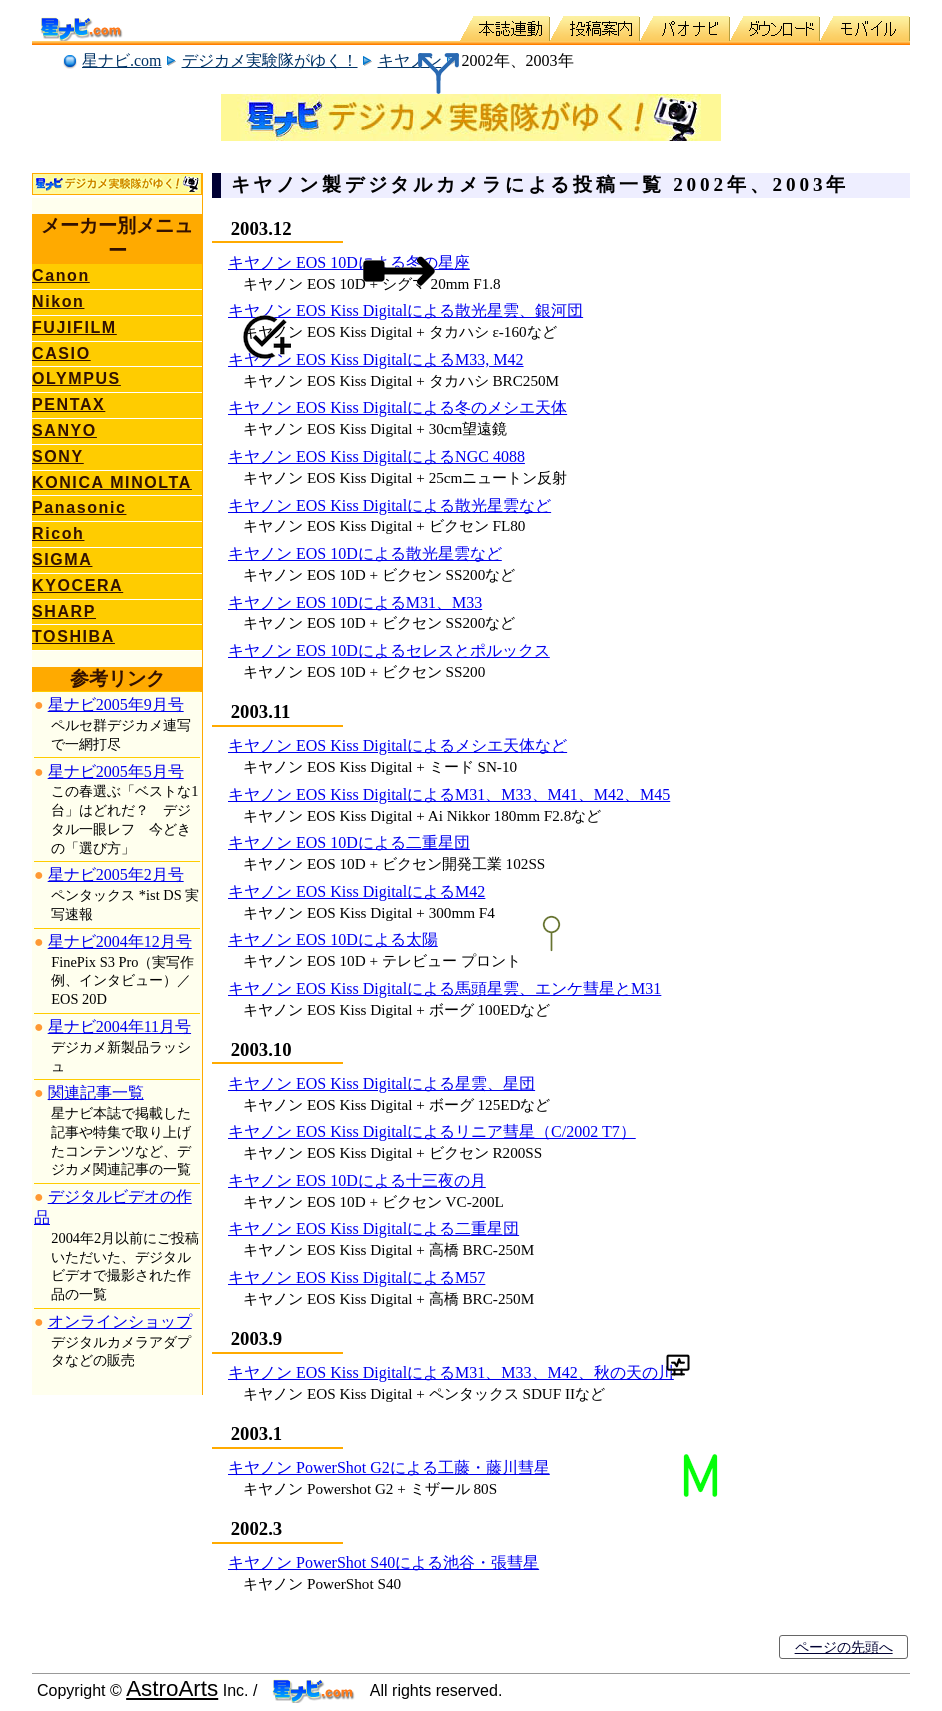  What do you see at coordinates (678, 1365) in the screenshot?
I see `view heart rate or vital sign data` at bounding box center [678, 1365].